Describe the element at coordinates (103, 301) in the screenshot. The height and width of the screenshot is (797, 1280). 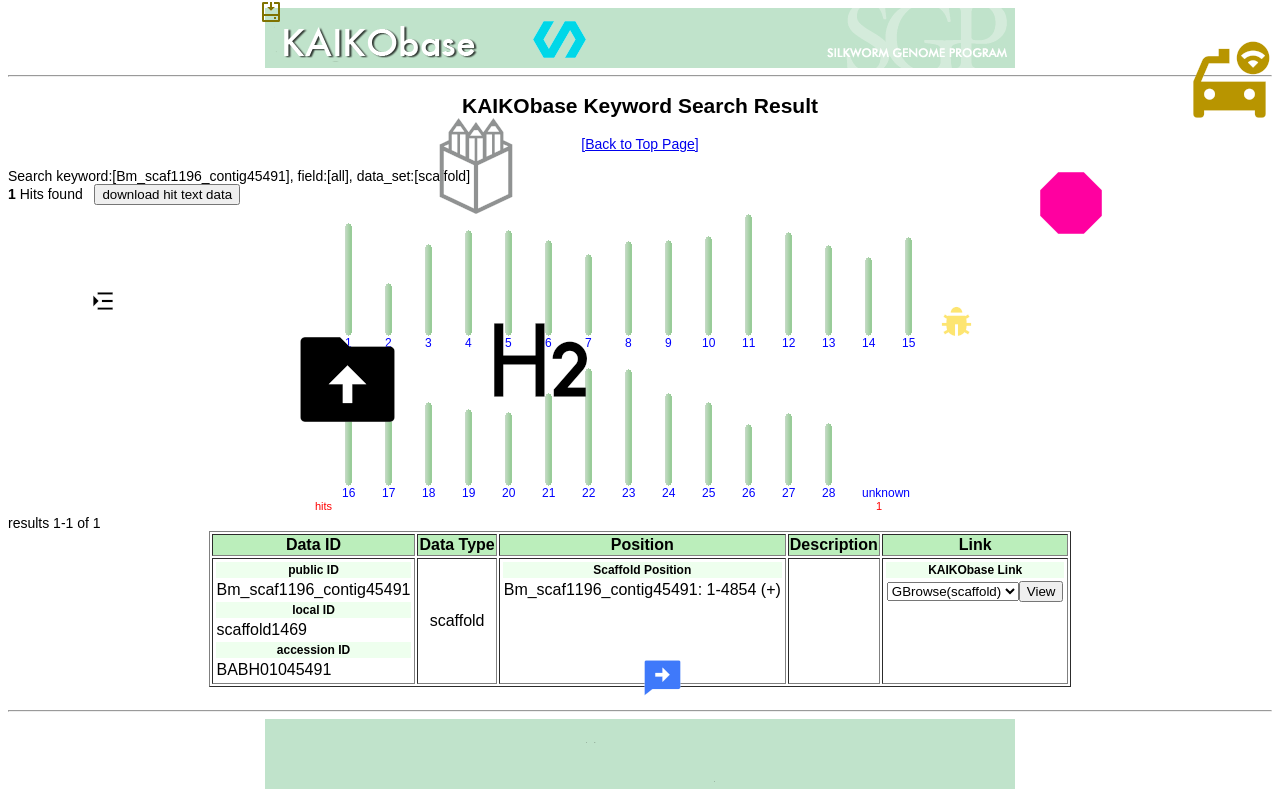
I see `collapse the sidebar menu` at that location.